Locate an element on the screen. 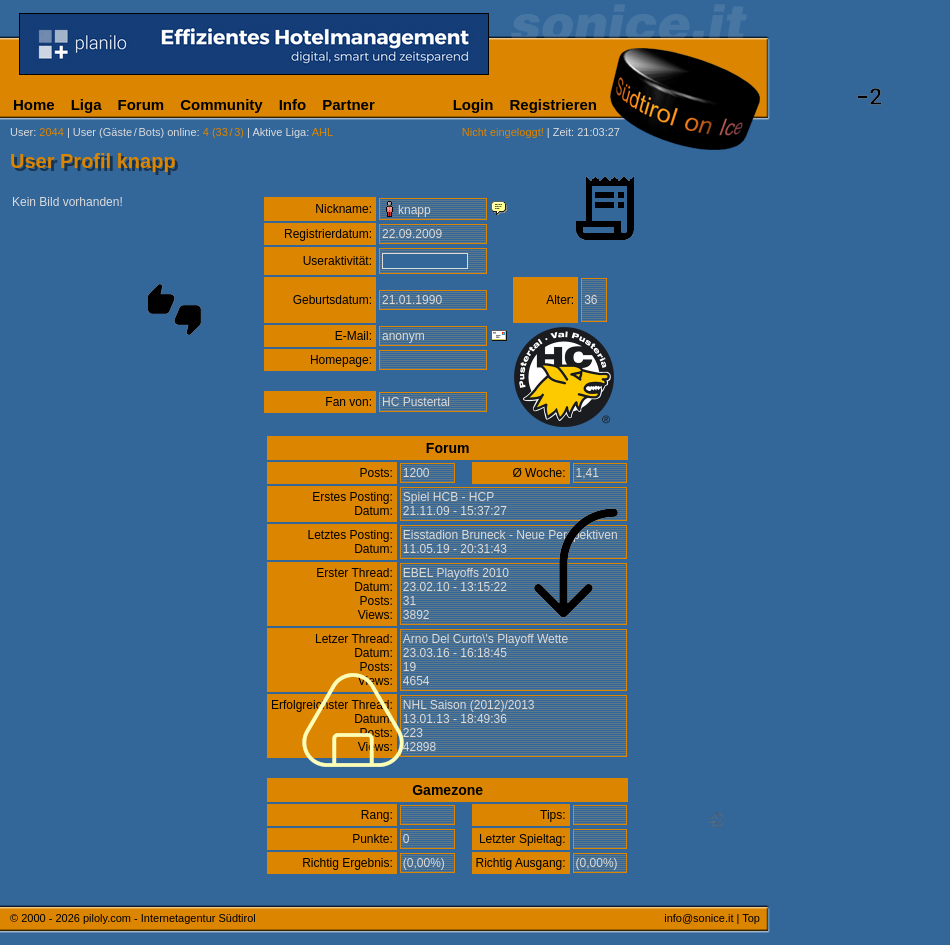 The width and height of the screenshot is (950, 945). access equestrian or horse-related features is located at coordinates (717, 820).